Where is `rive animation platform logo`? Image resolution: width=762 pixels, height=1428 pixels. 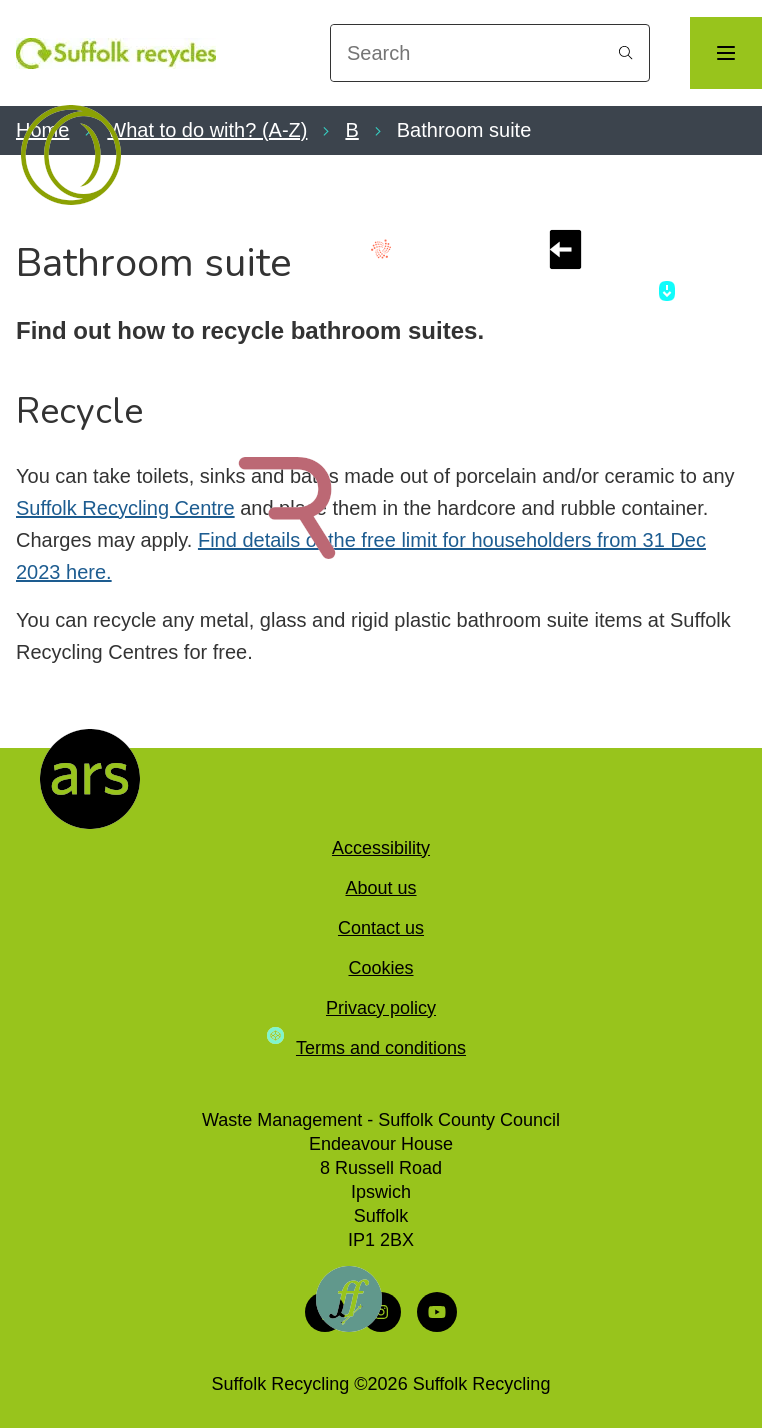 rive animation platform logo is located at coordinates (287, 508).